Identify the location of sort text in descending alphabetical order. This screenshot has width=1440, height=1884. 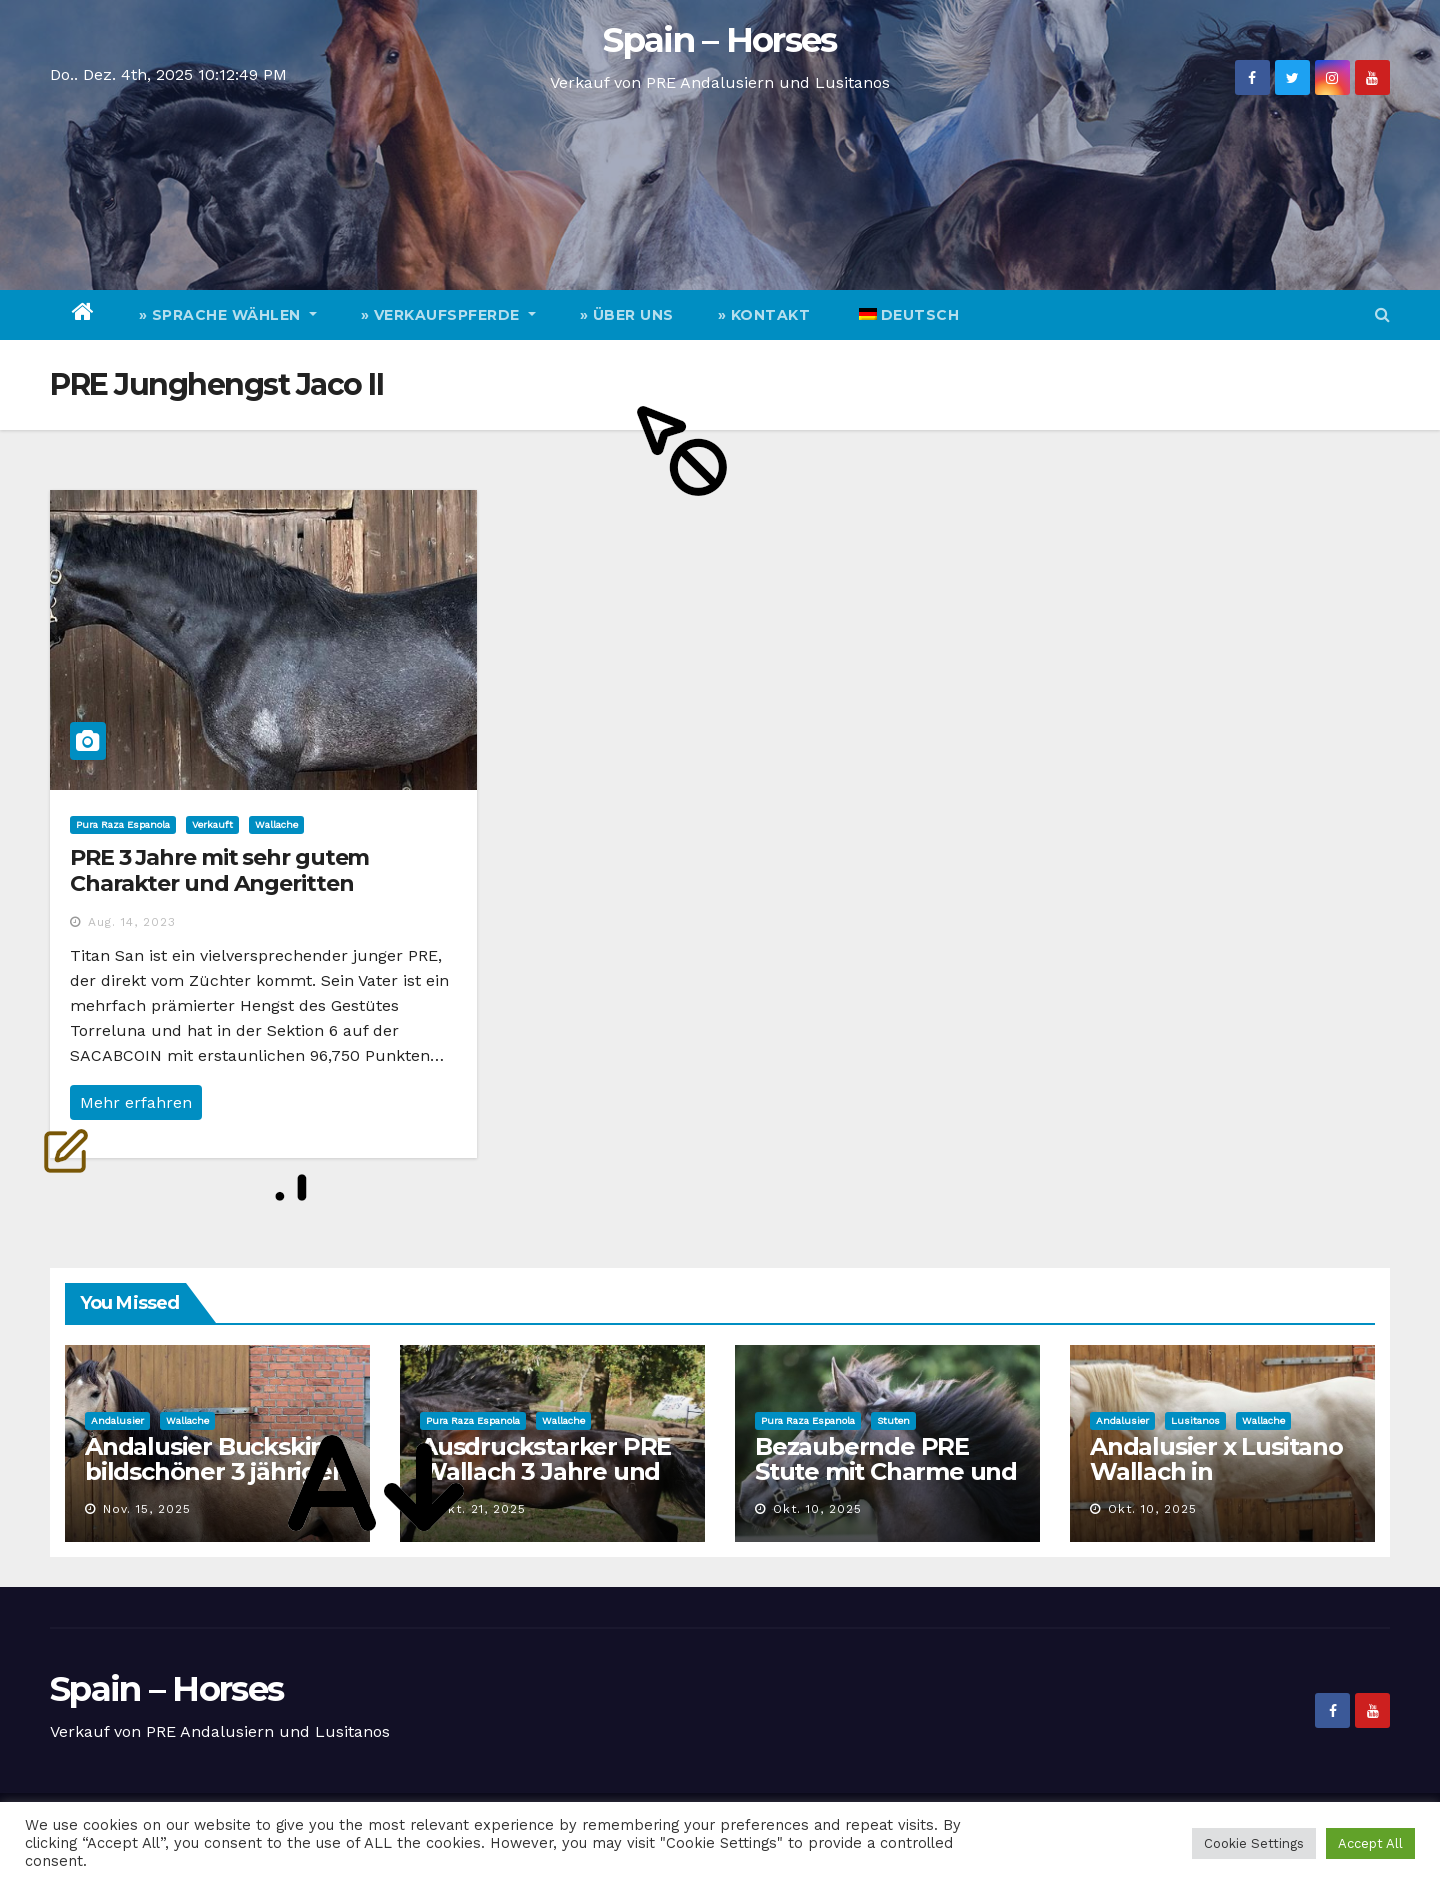
(376, 1491).